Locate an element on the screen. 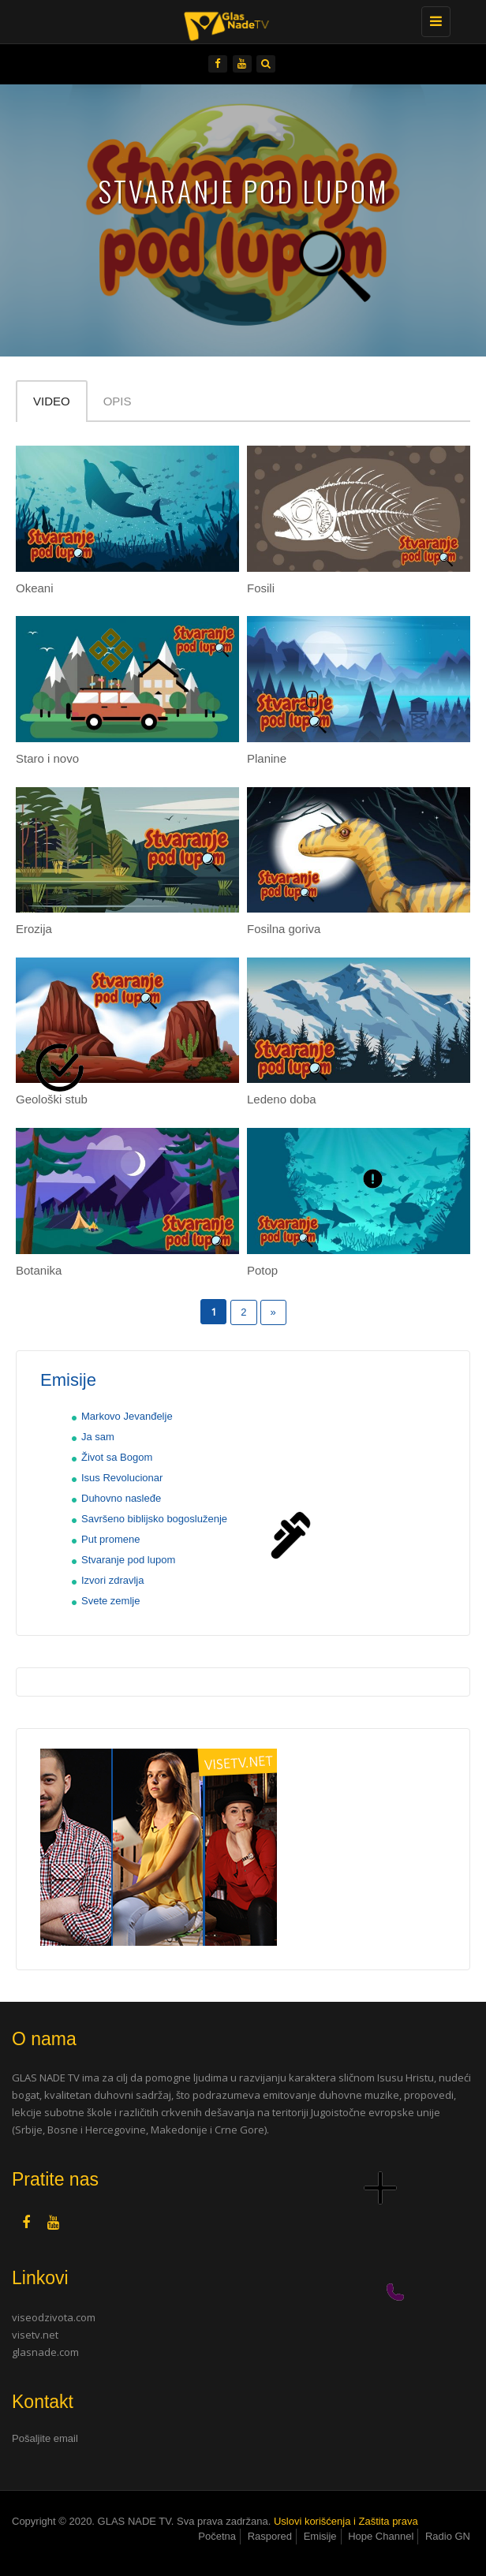  task completed successfully is located at coordinates (59, 1067).